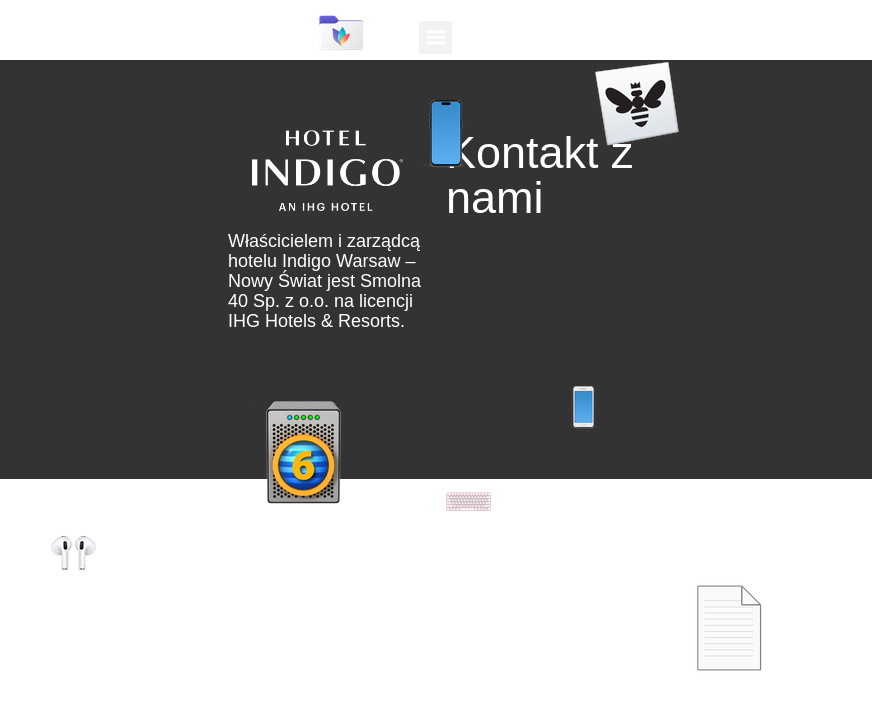 The width and height of the screenshot is (872, 720). What do you see at coordinates (637, 104) in the screenshot?
I see `open Kandji Agent for device management` at bounding box center [637, 104].